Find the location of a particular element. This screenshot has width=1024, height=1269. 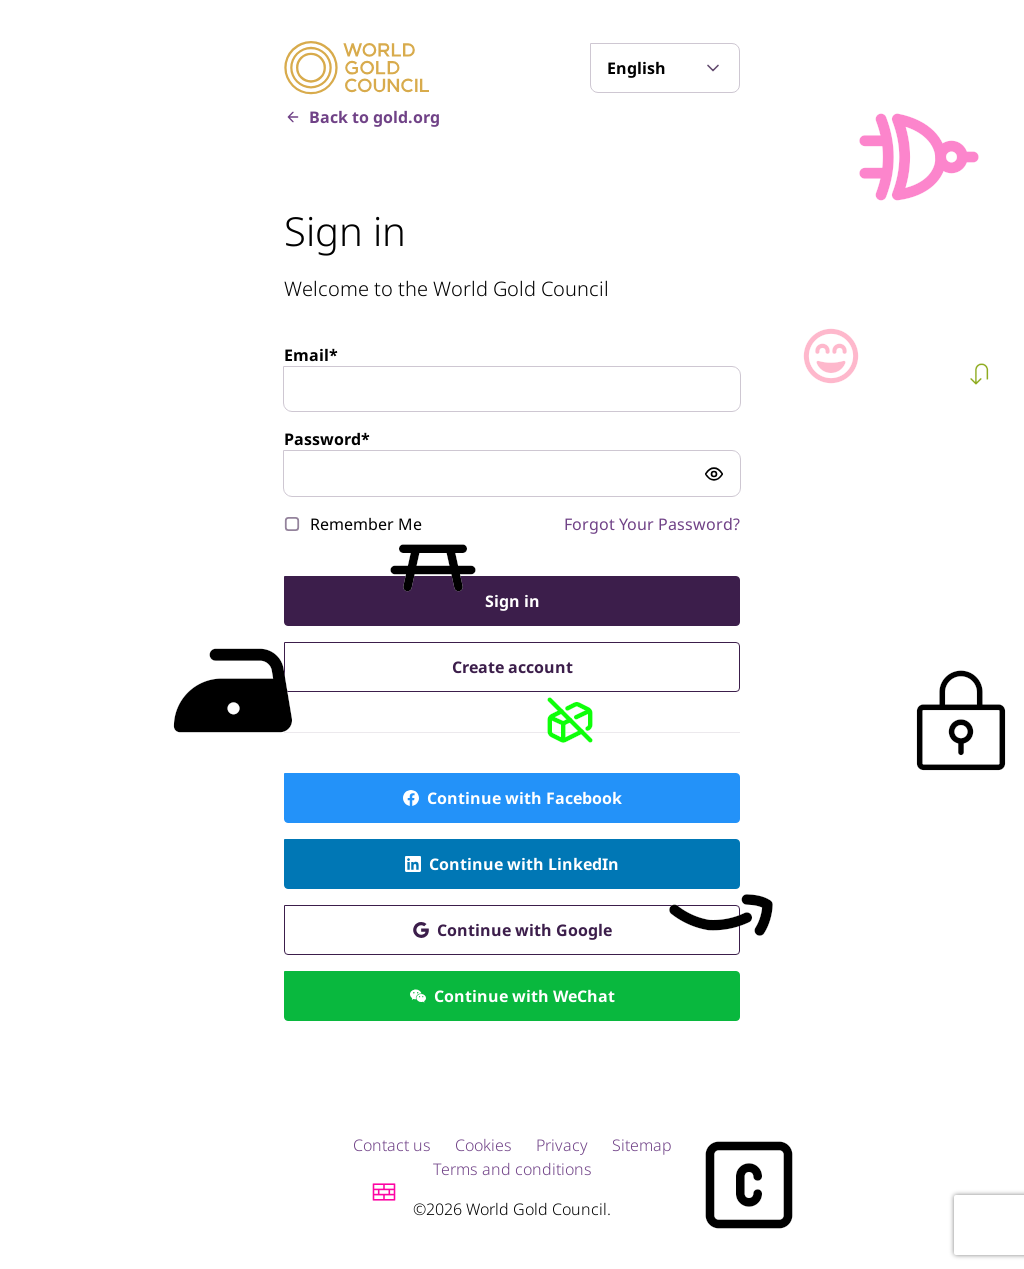

access security or privacy settings is located at coordinates (961, 726).